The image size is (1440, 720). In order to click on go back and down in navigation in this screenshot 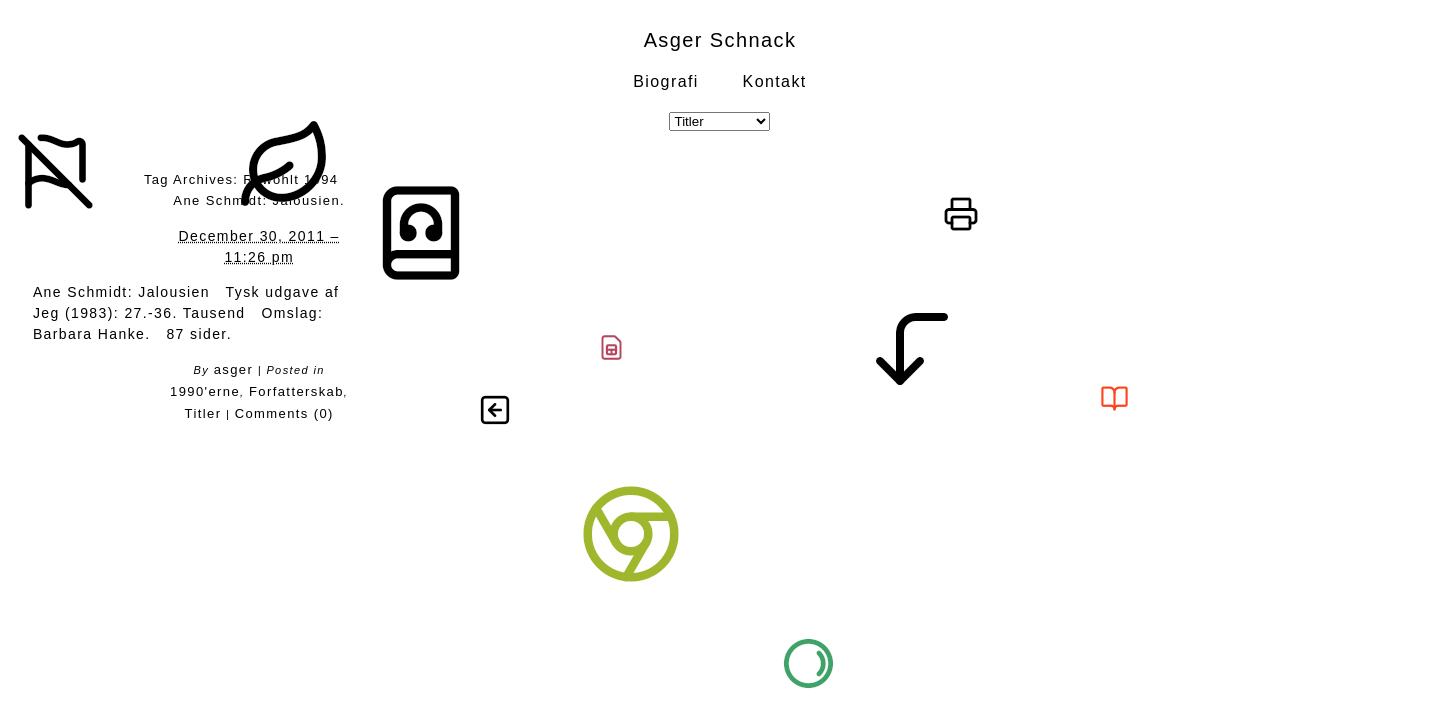, I will do `click(912, 349)`.